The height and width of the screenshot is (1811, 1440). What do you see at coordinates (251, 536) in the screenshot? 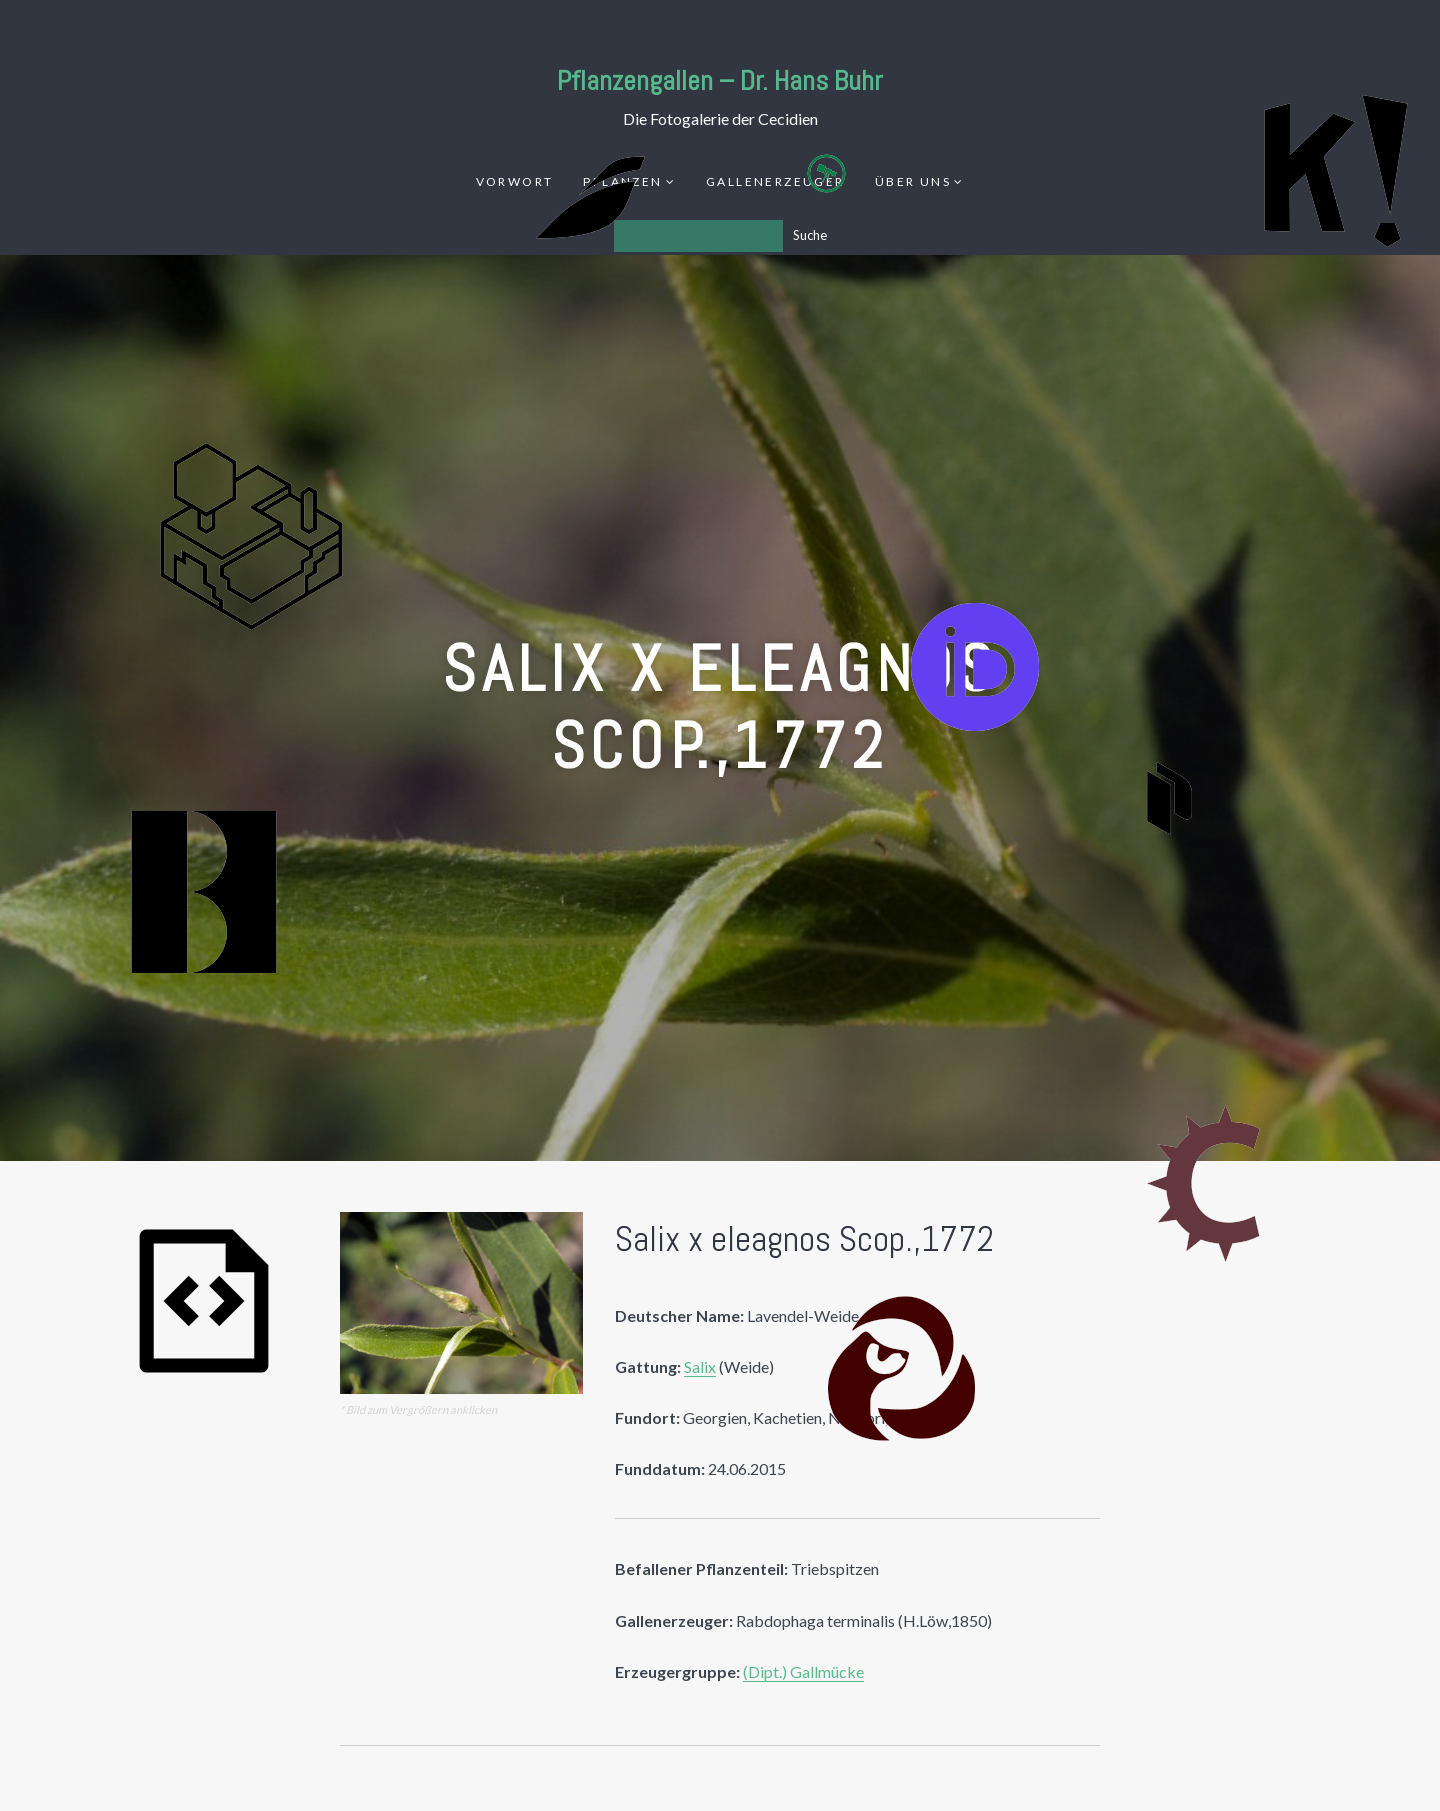
I see `launch minetest game` at bounding box center [251, 536].